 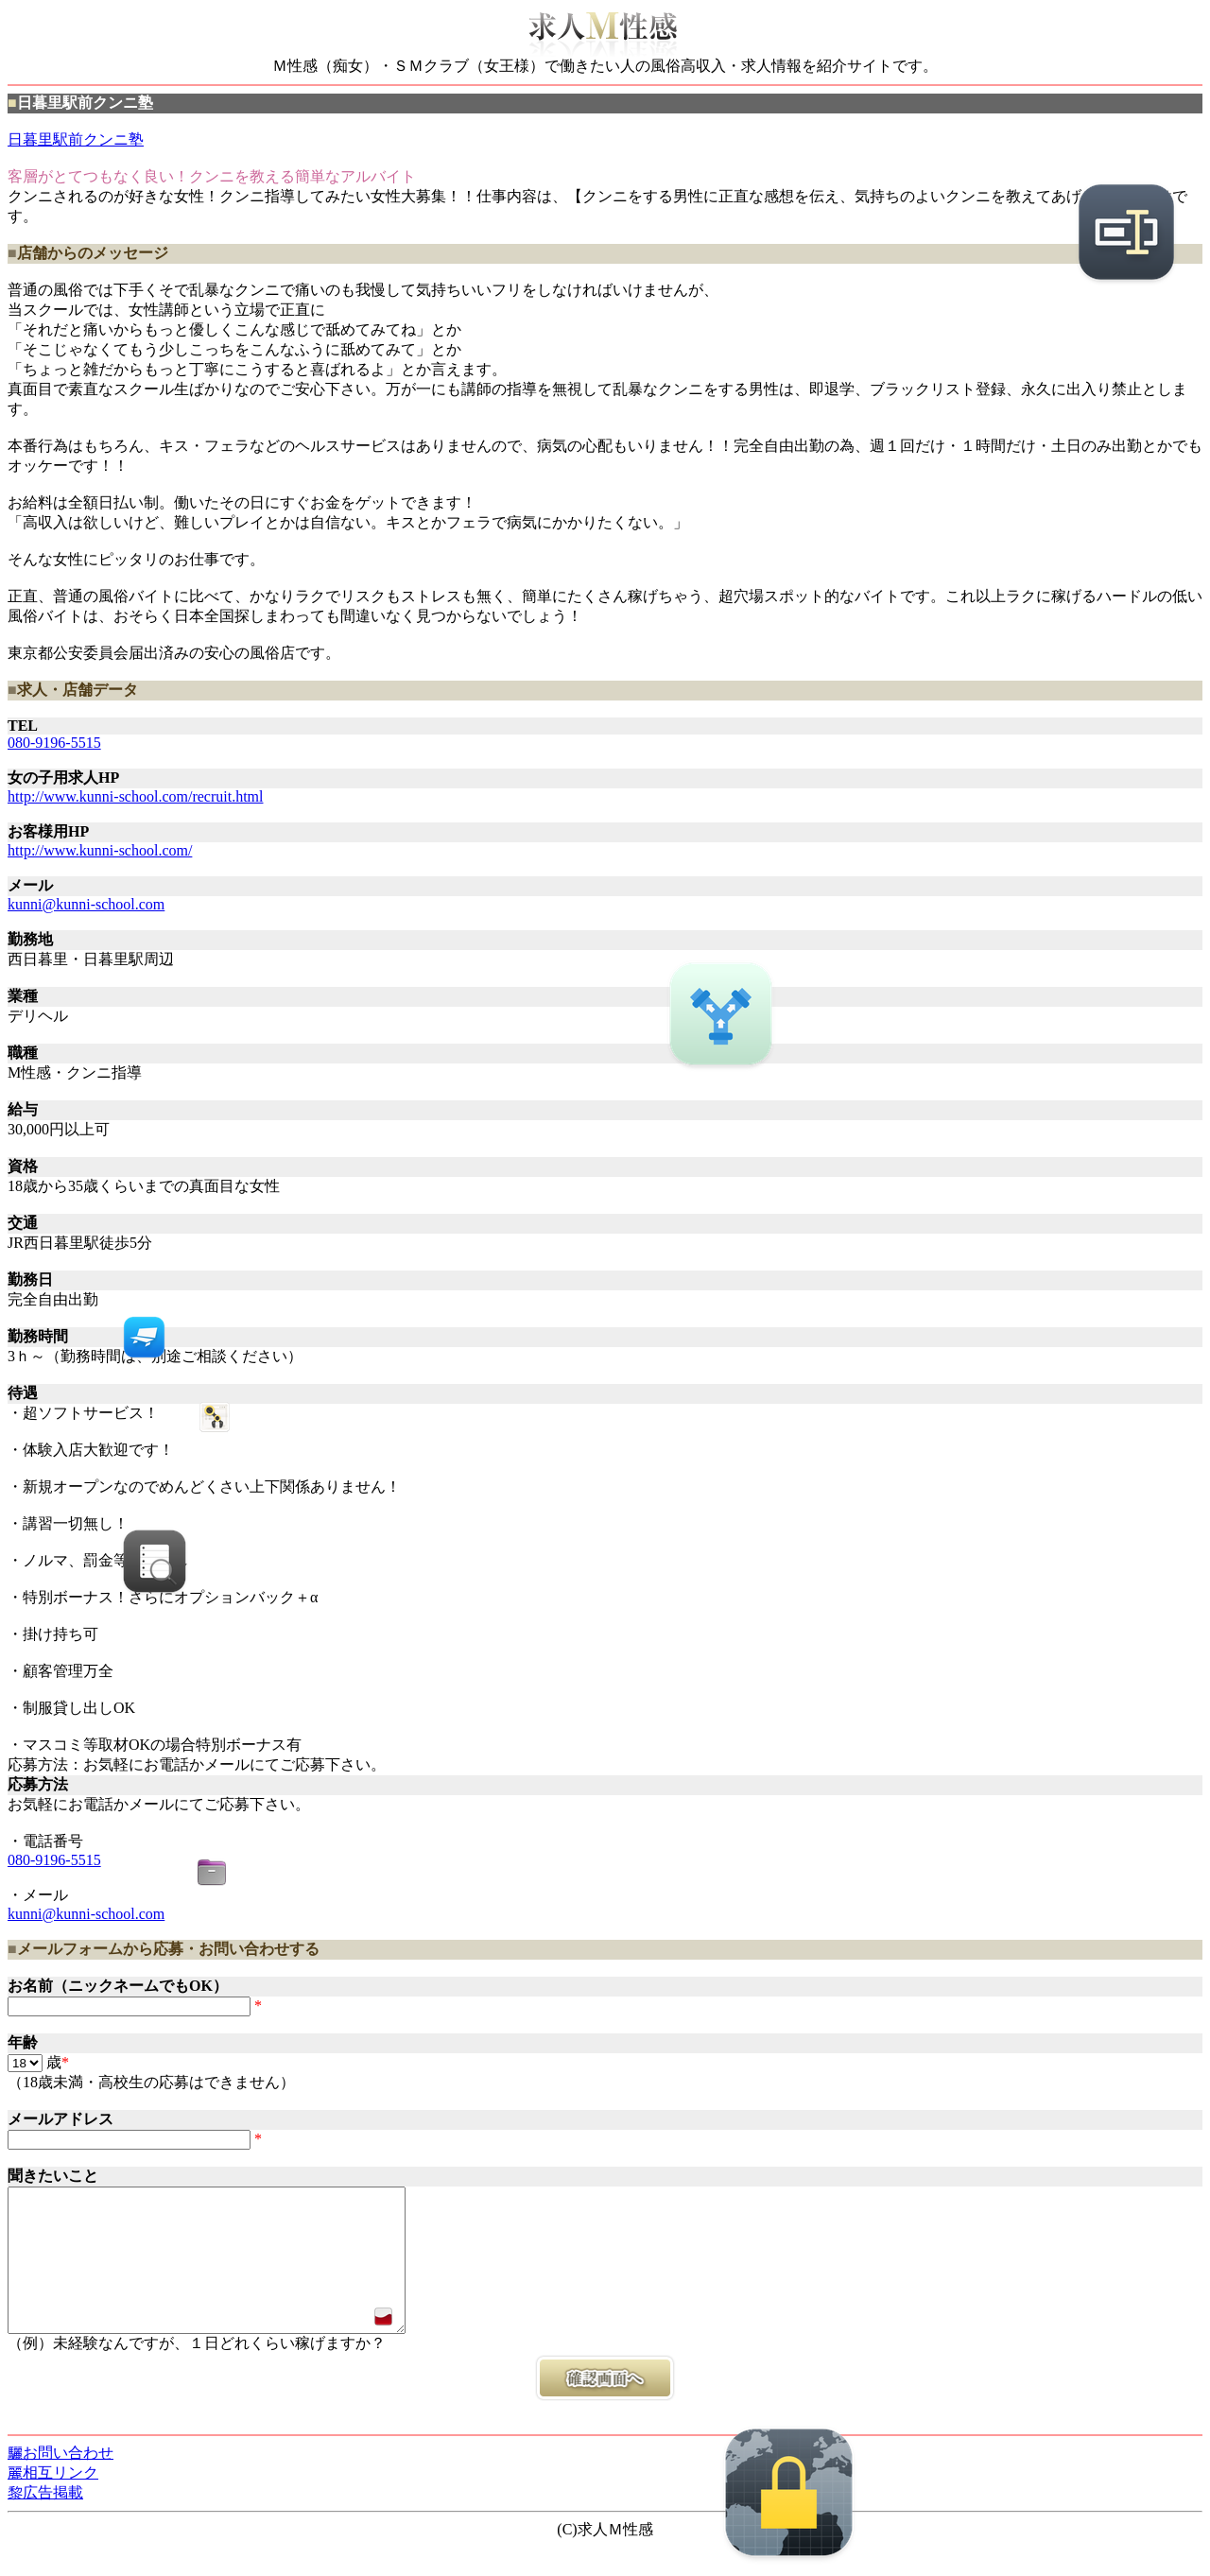 I want to click on open blockbench 3d modeling application, so click(x=144, y=1337).